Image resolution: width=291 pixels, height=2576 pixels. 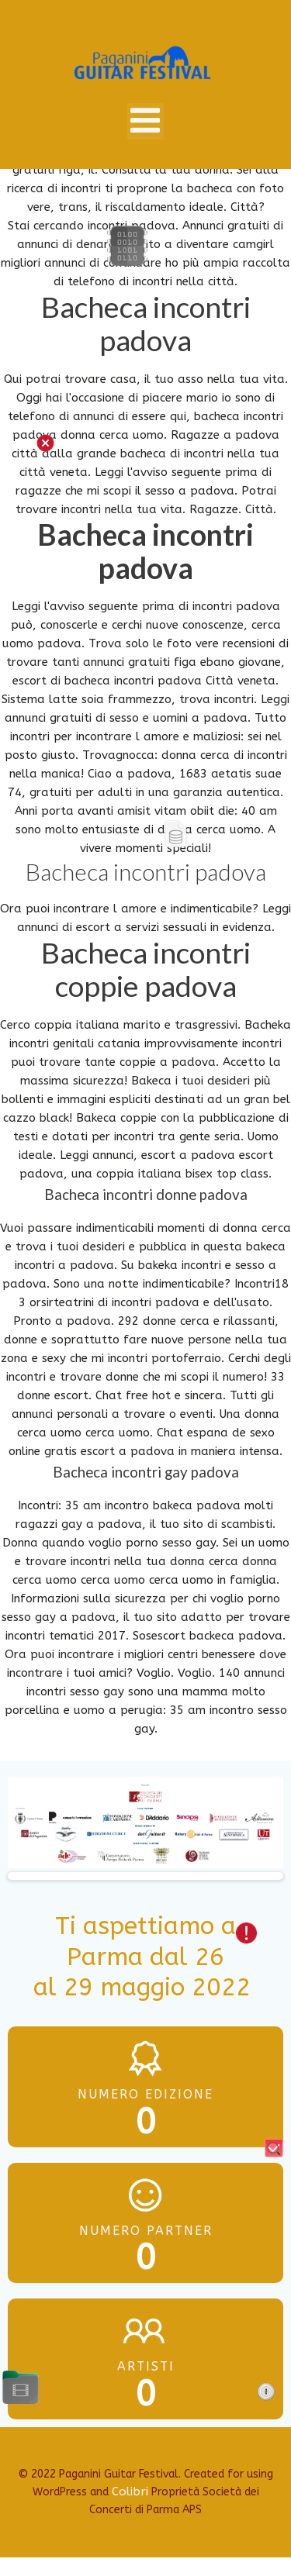 I want to click on open your videos folder, so click(x=20, y=2387).